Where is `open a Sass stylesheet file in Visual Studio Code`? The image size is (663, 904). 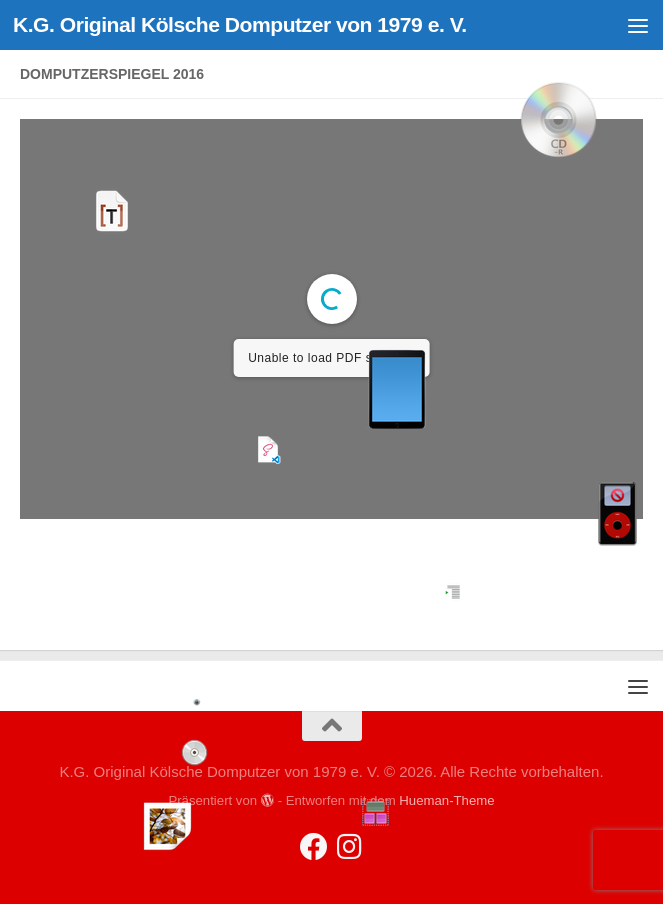
open a Sass stylesheet file in Visual Studio Code is located at coordinates (268, 450).